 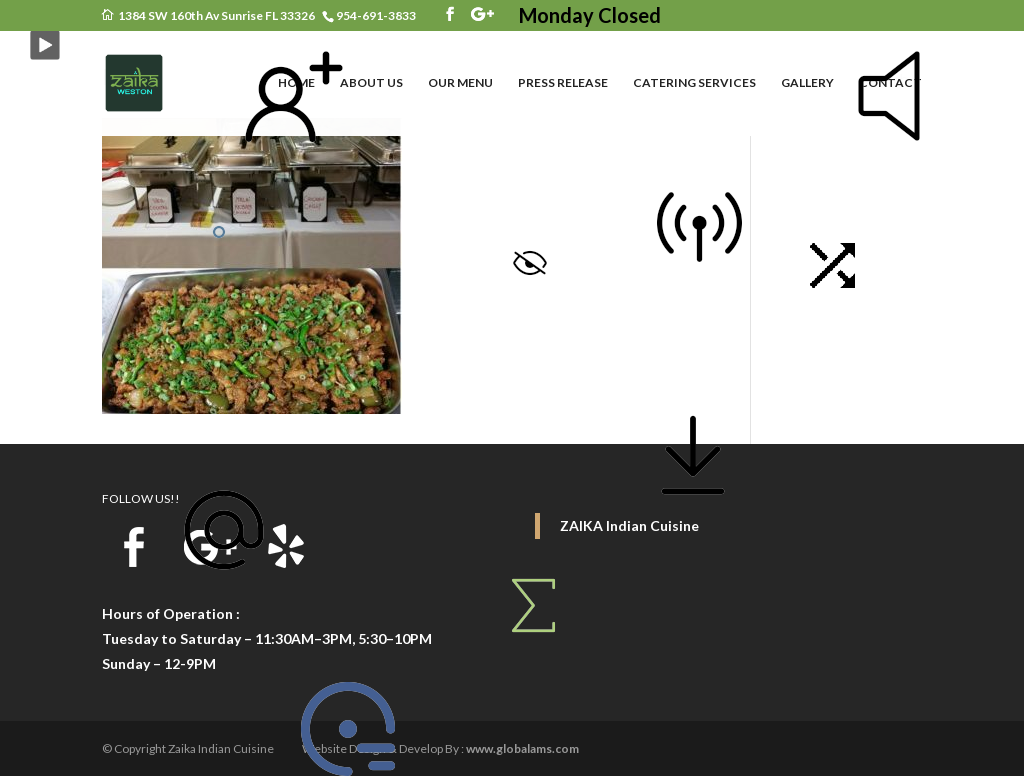 I want to click on speaker with no audio output, so click(x=903, y=96).